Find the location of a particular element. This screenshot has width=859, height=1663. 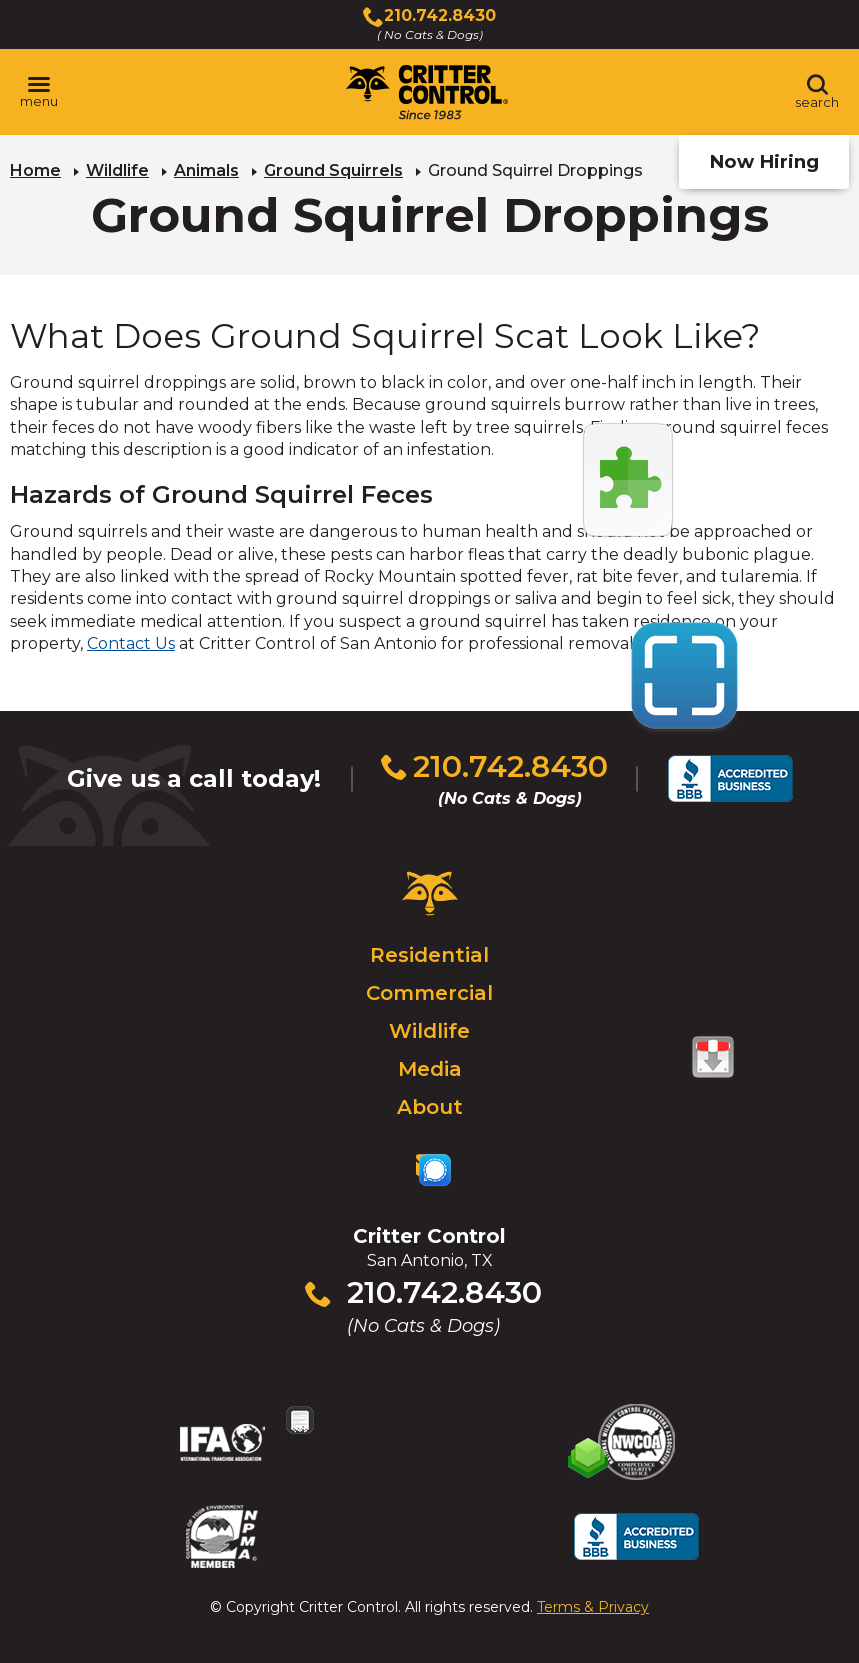

open the visualize app is located at coordinates (588, 1458).